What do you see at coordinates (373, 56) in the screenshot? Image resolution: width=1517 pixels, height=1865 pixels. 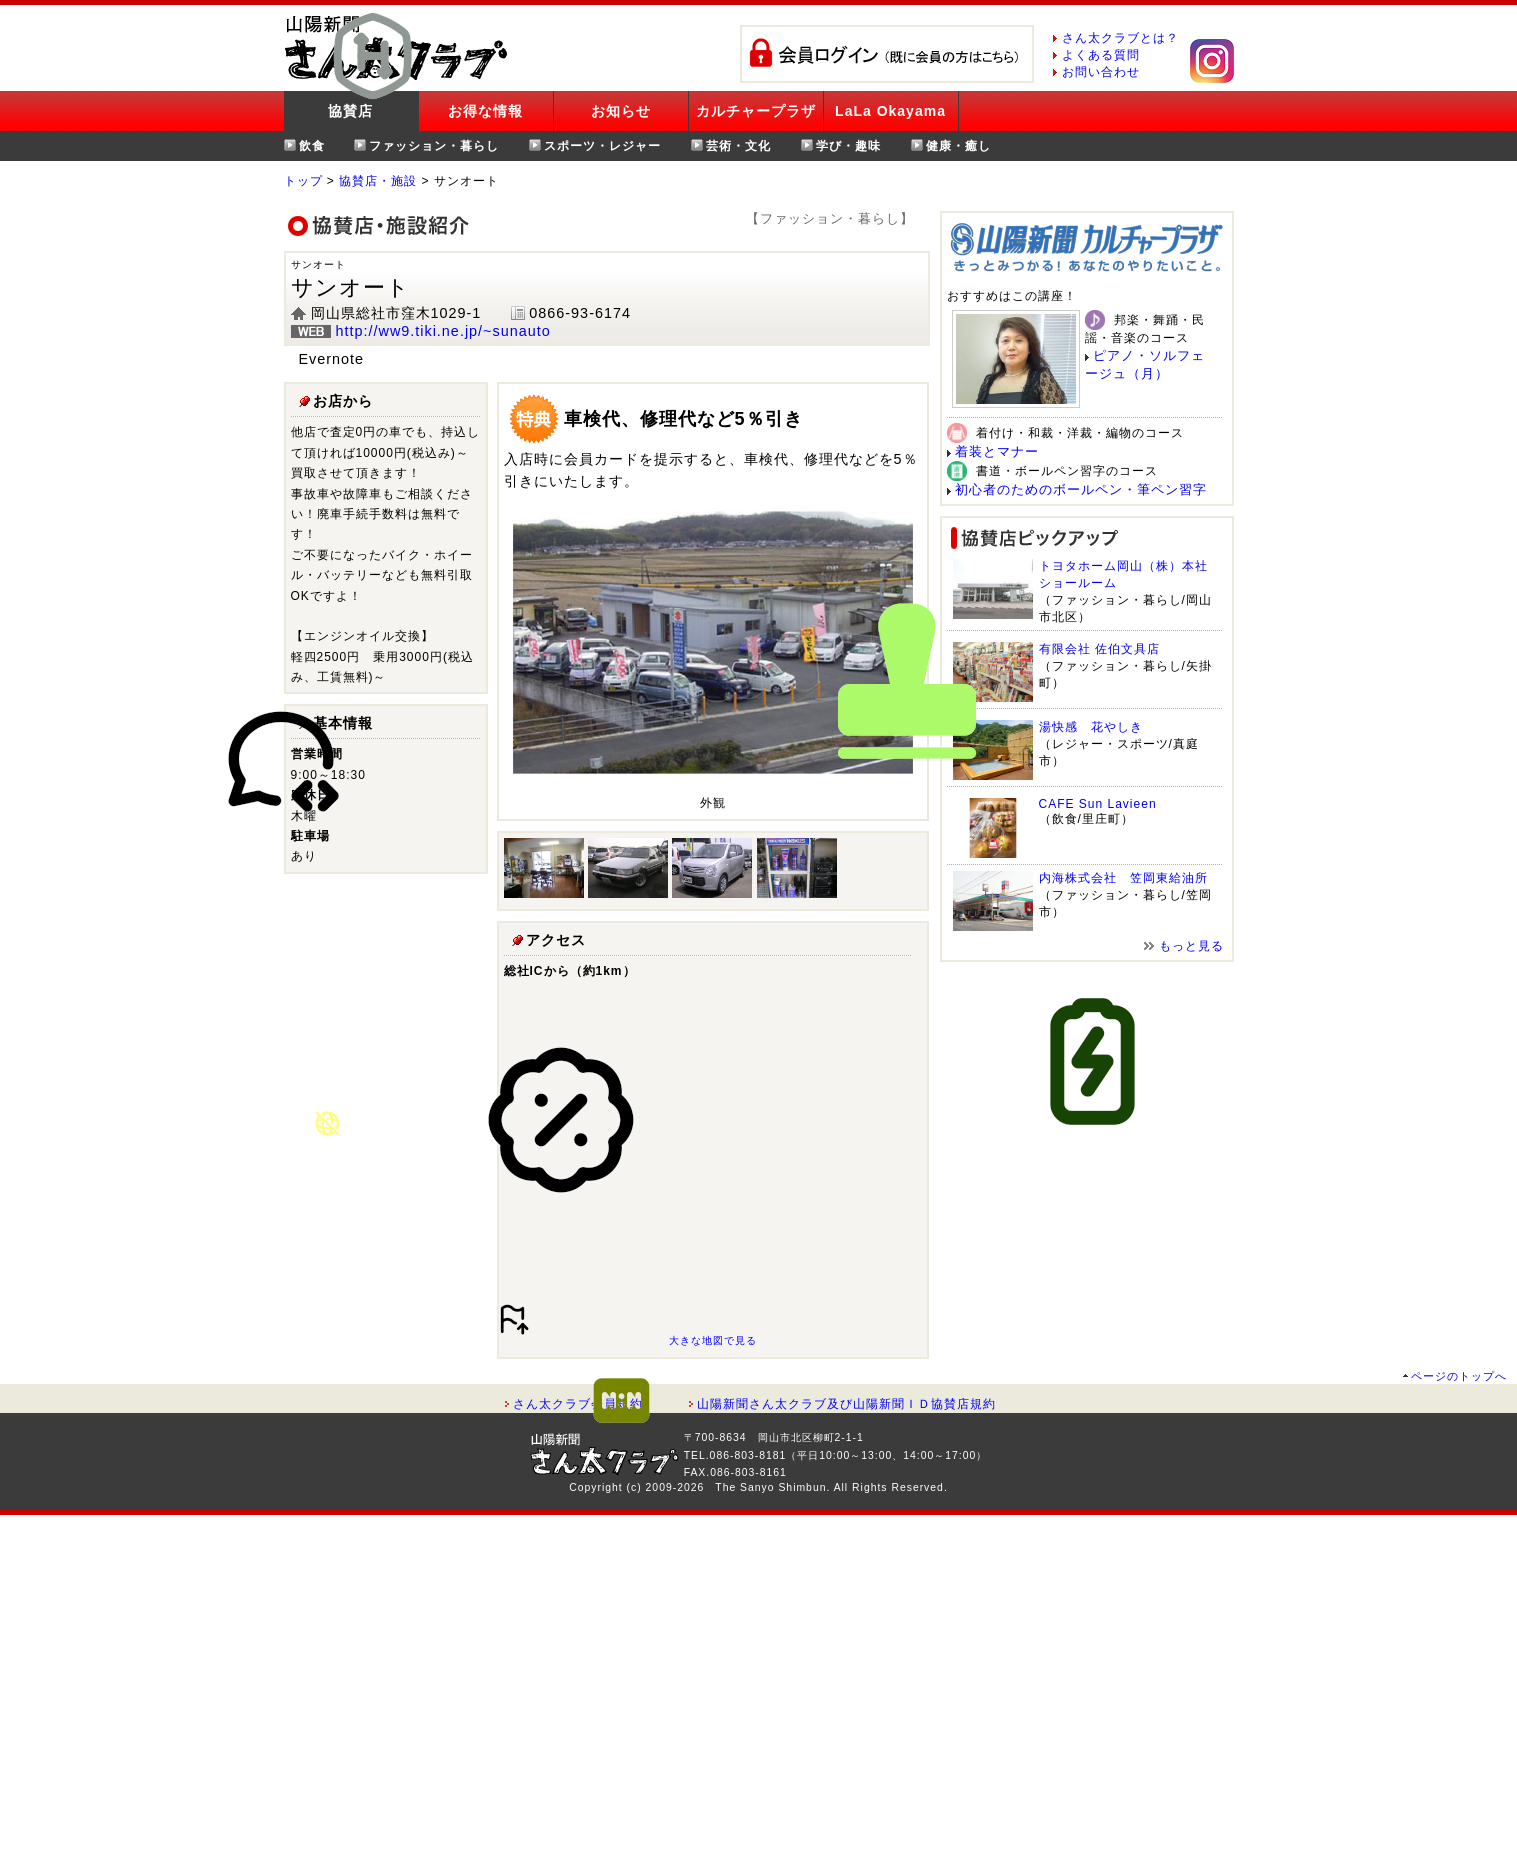 I see `visit HackerRank coding platform` at bounding box center [373, 56].